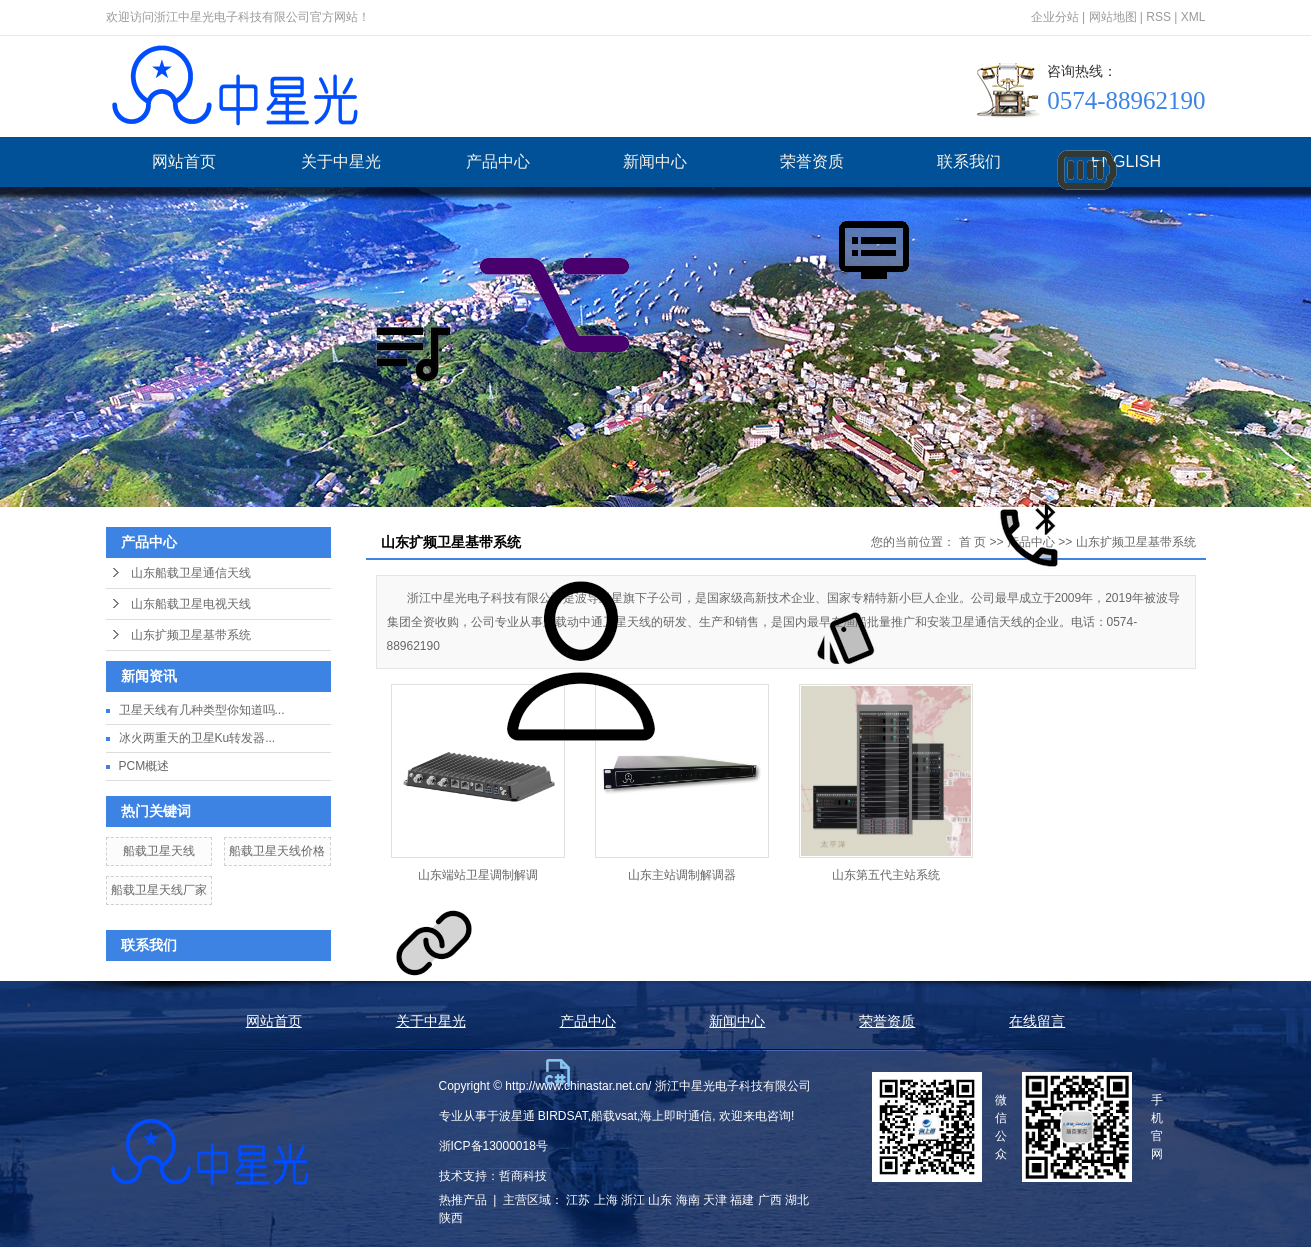 The image size is (1311, 1247). I want to click on a C# source code file, so click(558, 1073).